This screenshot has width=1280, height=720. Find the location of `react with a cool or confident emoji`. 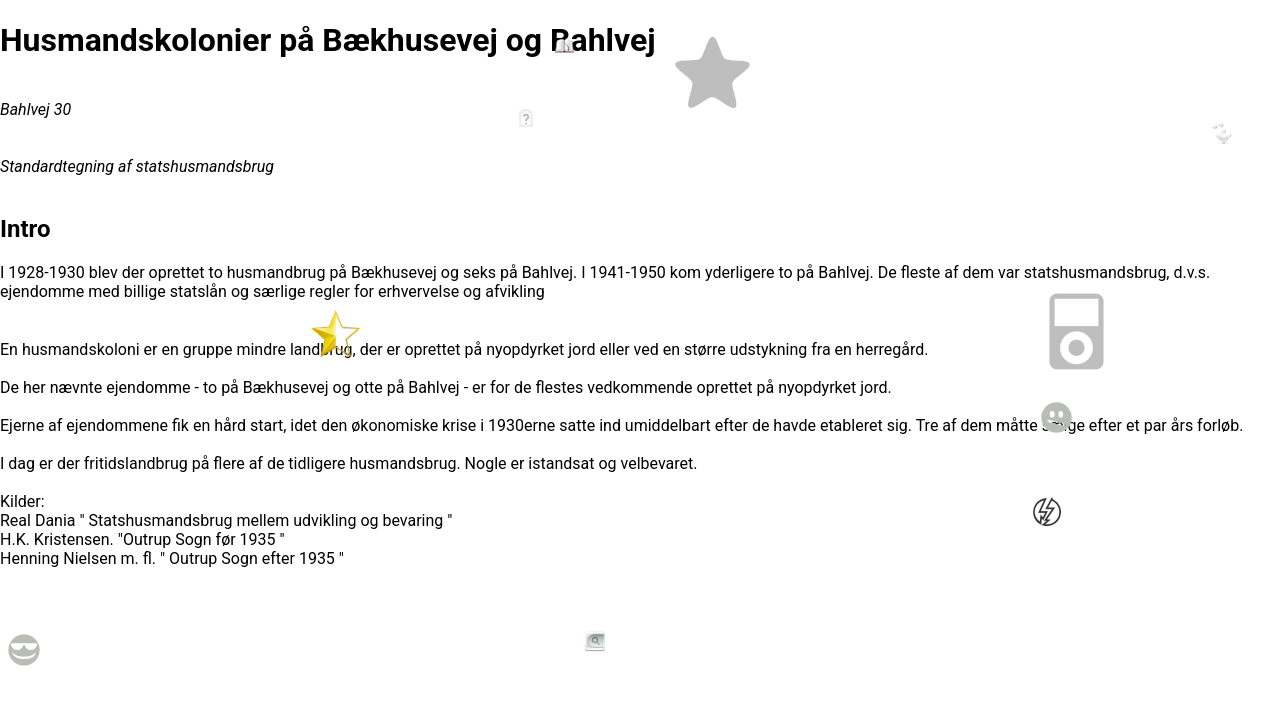

react with a cool or confident emoji is located at coordinates (24, 650).